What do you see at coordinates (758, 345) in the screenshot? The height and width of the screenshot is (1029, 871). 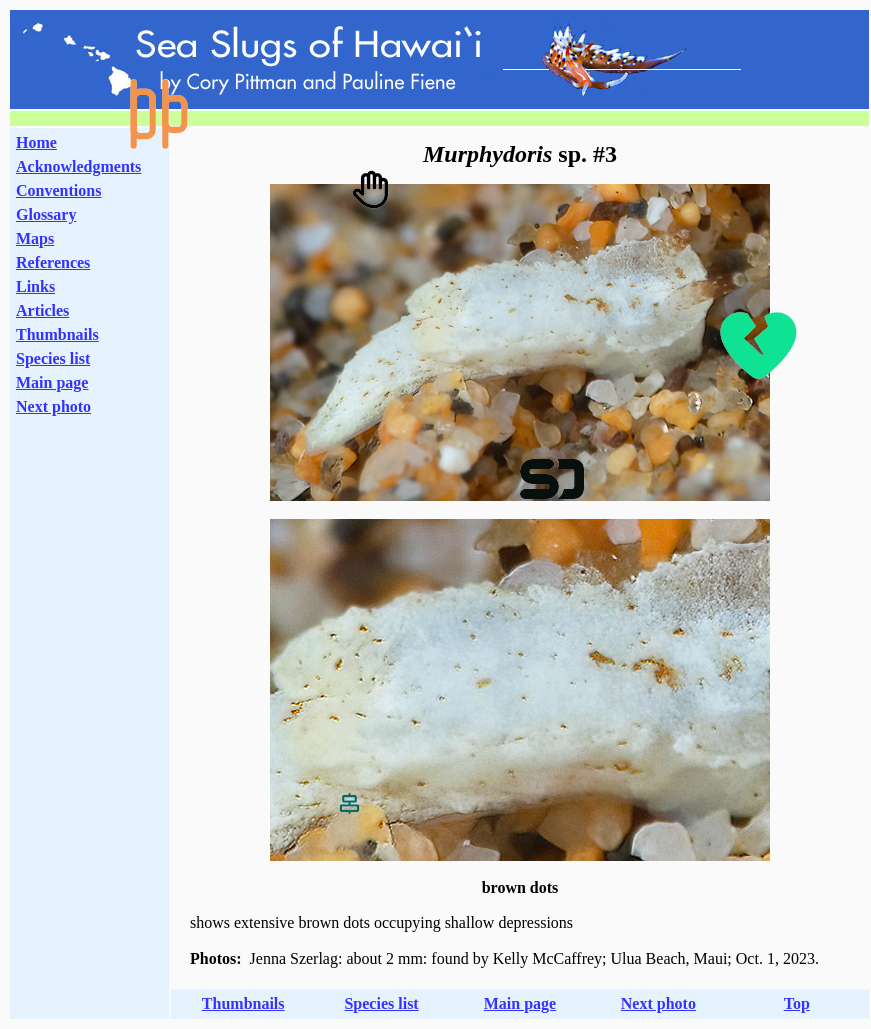 I see `unlike or remove from favorites` at bounding box center [758, 345].